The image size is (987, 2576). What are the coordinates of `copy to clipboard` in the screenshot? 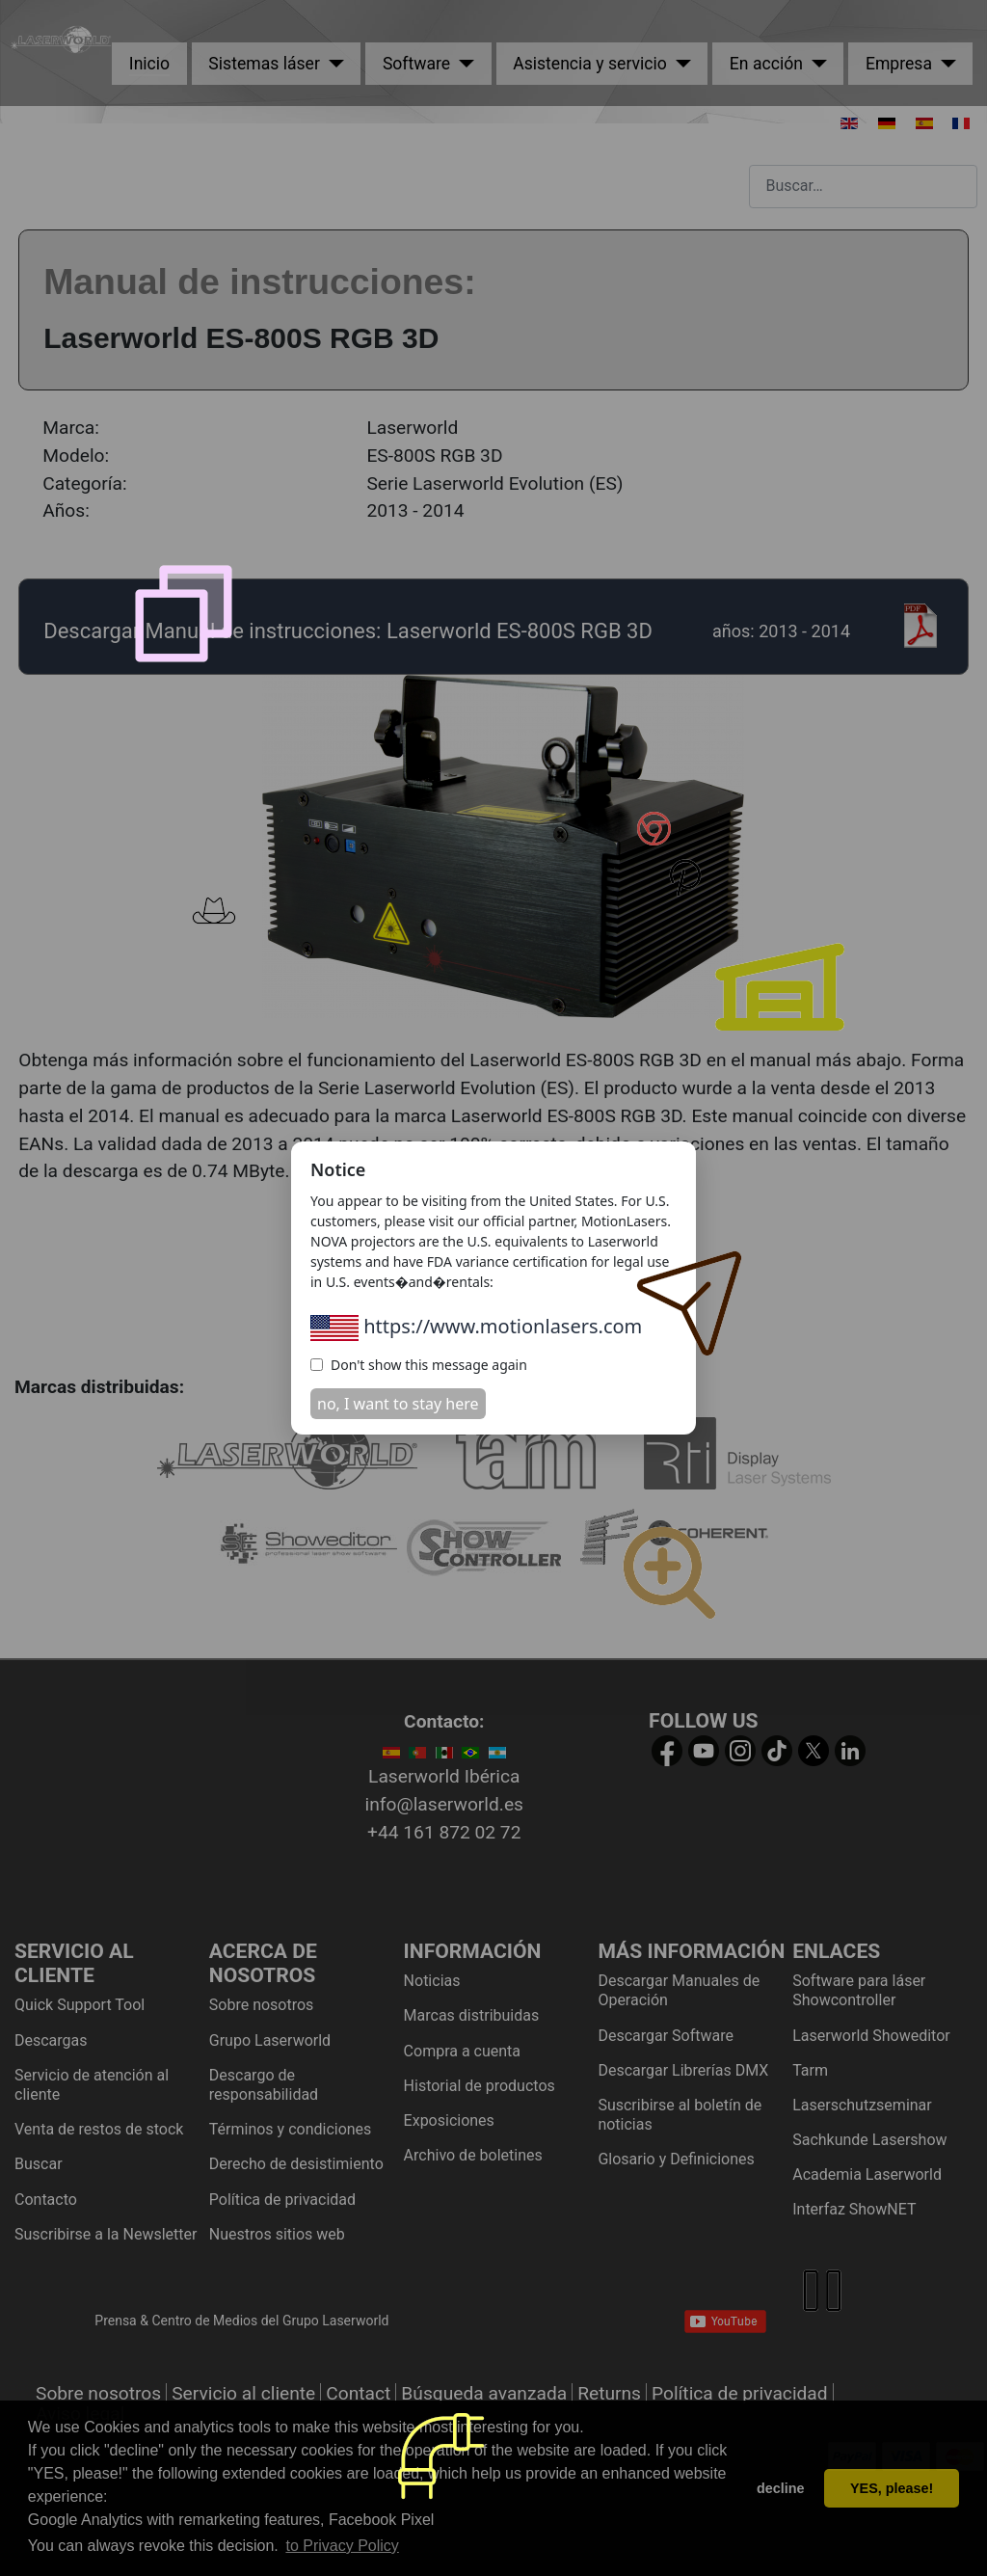 It's located at (183, 613).